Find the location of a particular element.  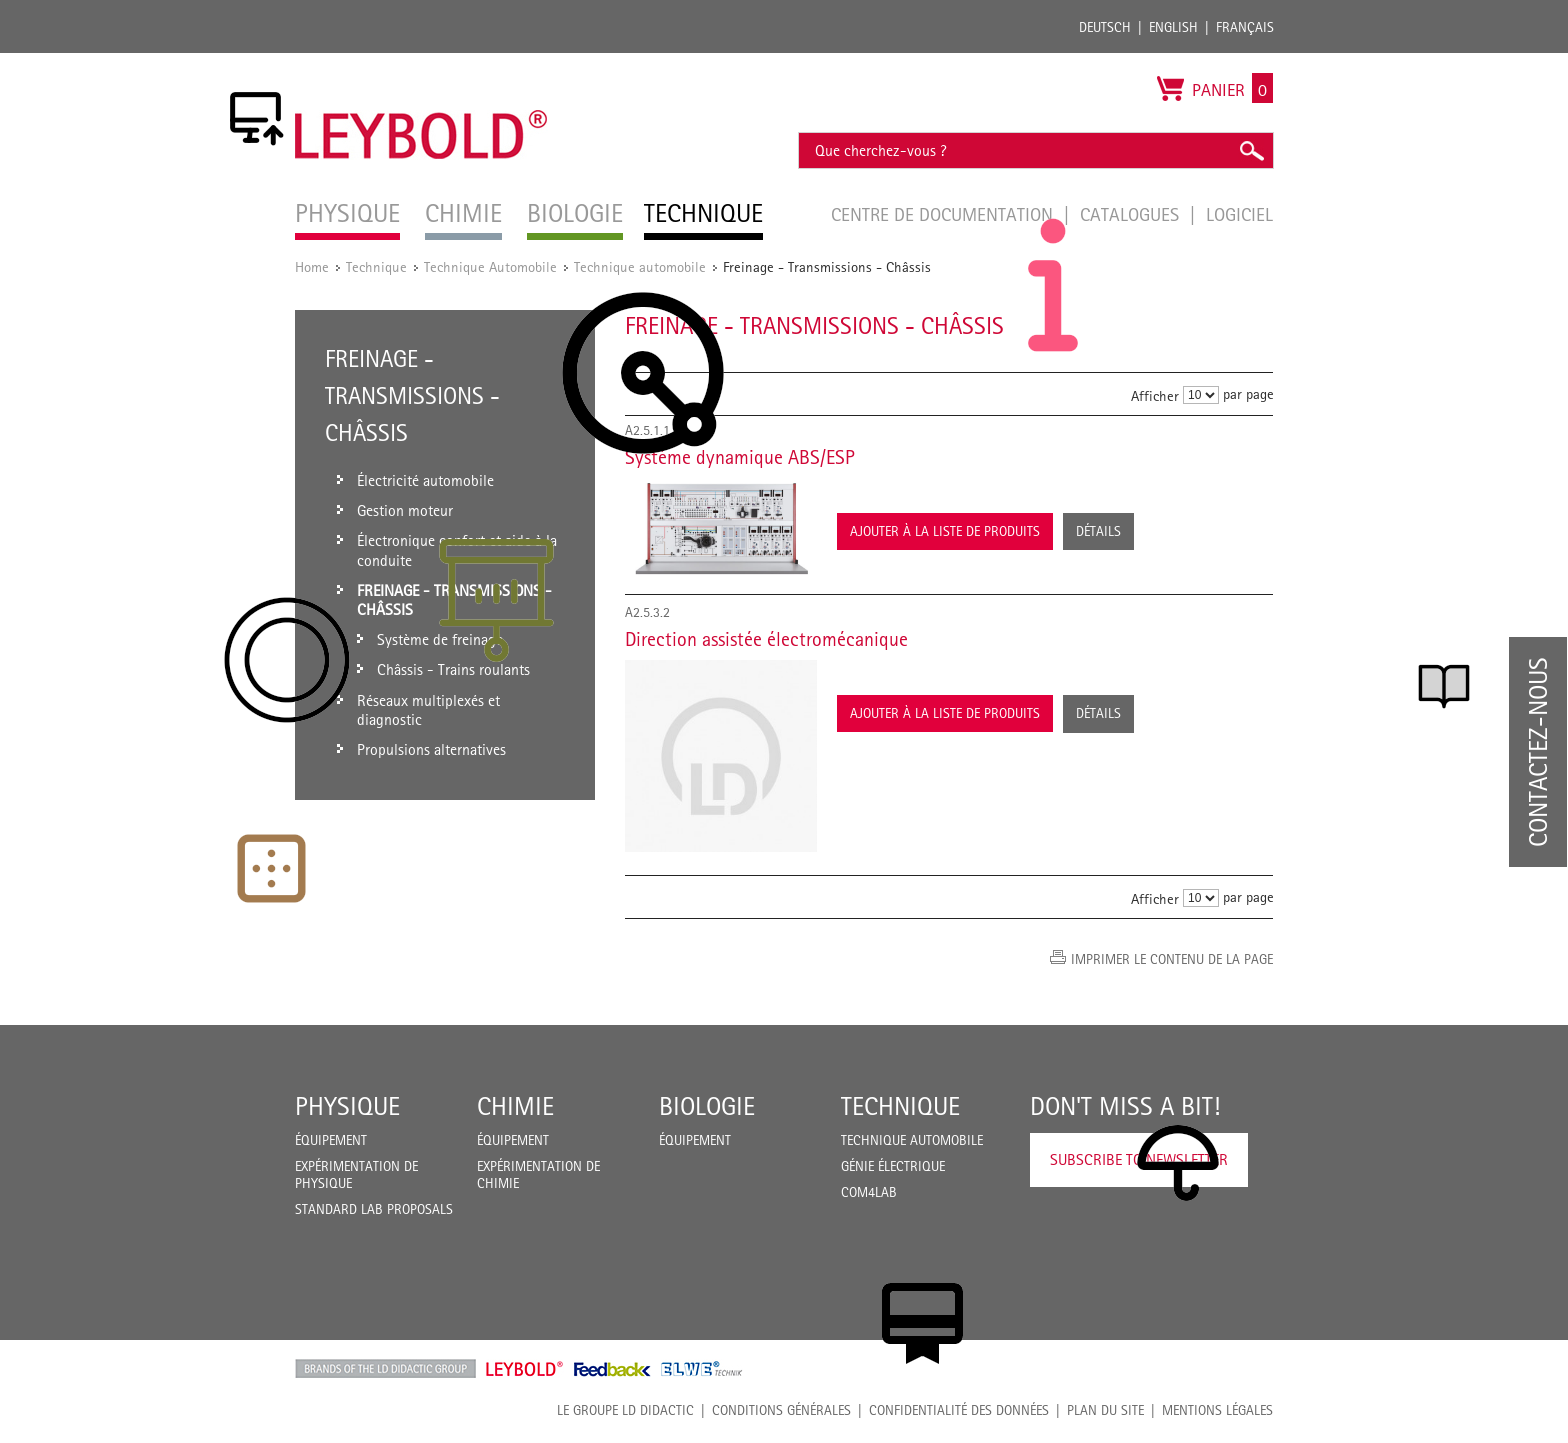

view more information about this item is located at coordinates (1053, 285).